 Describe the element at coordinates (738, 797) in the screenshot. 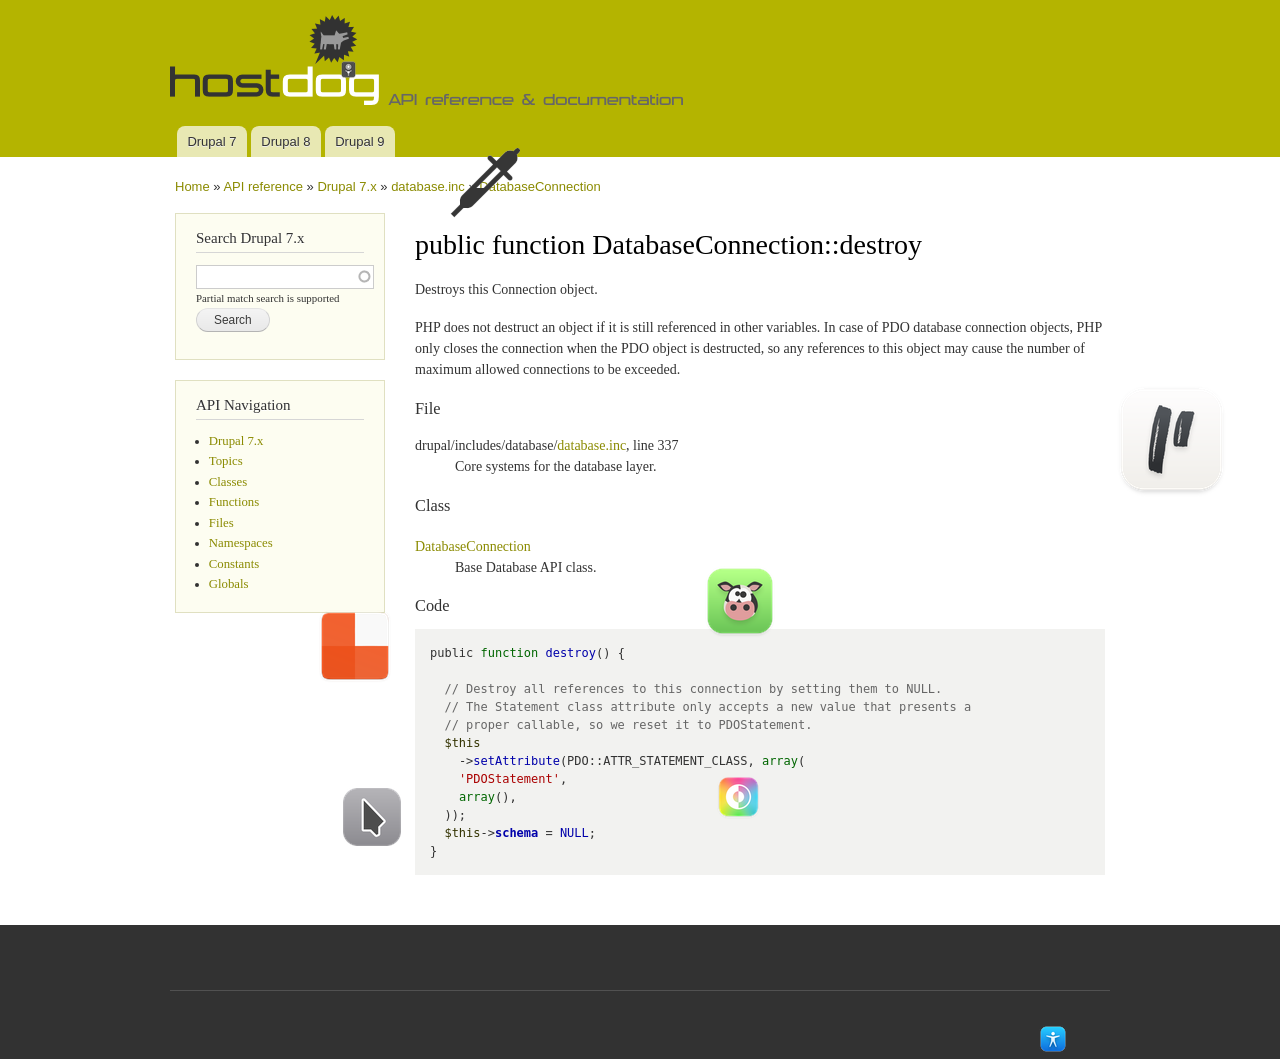

I see `open display or theme settings` at that location.